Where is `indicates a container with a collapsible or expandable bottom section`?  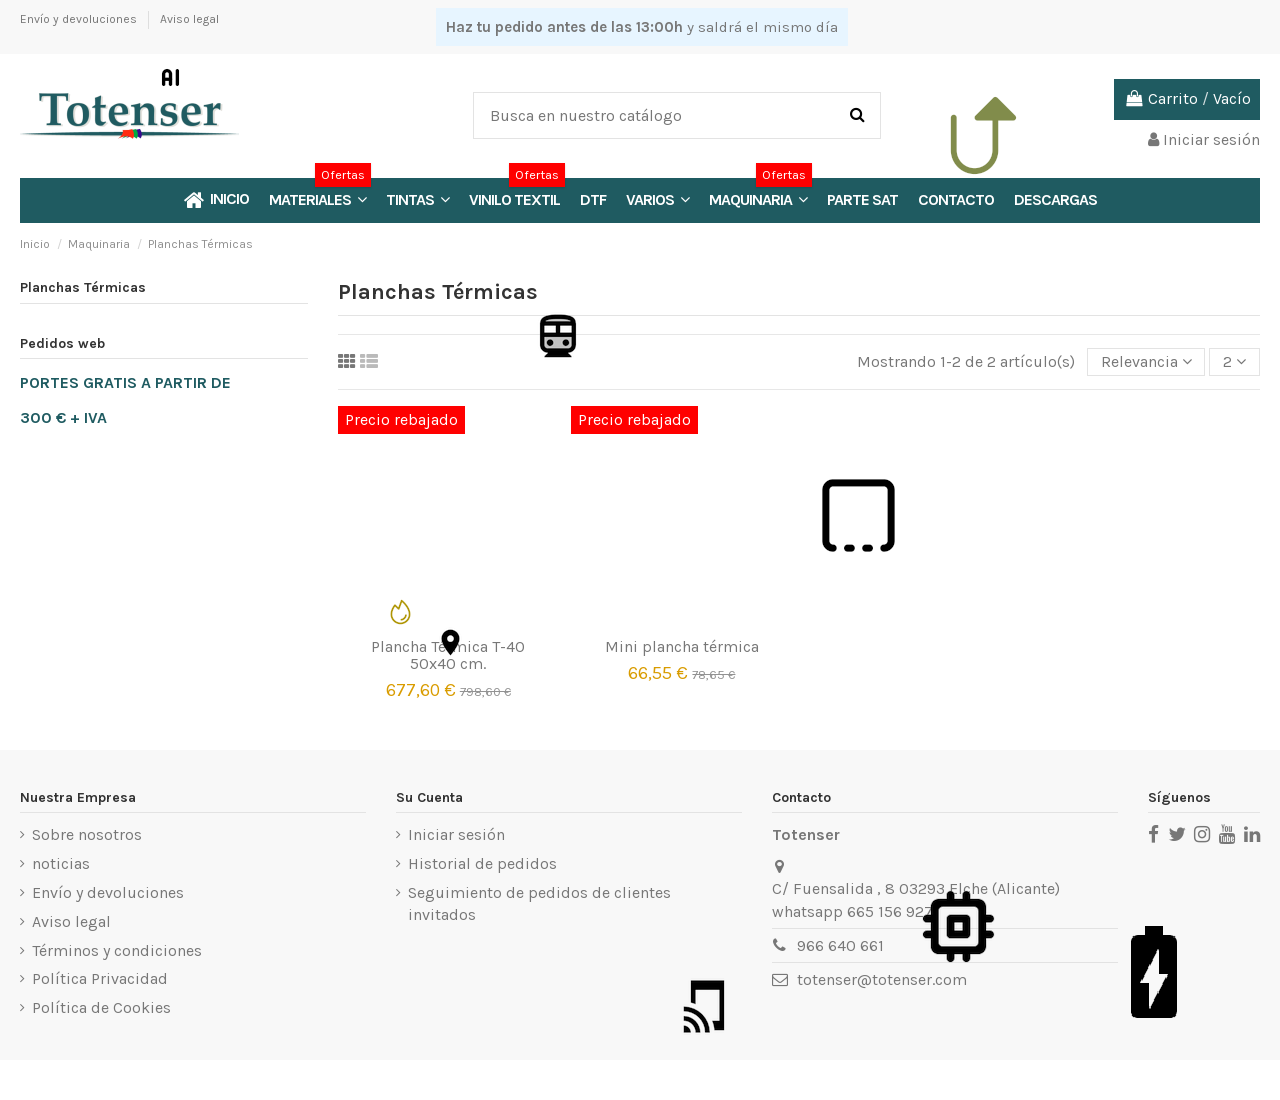 indicates a container with a collapsible or expandable bottom section is located at coordinates (858, 515).